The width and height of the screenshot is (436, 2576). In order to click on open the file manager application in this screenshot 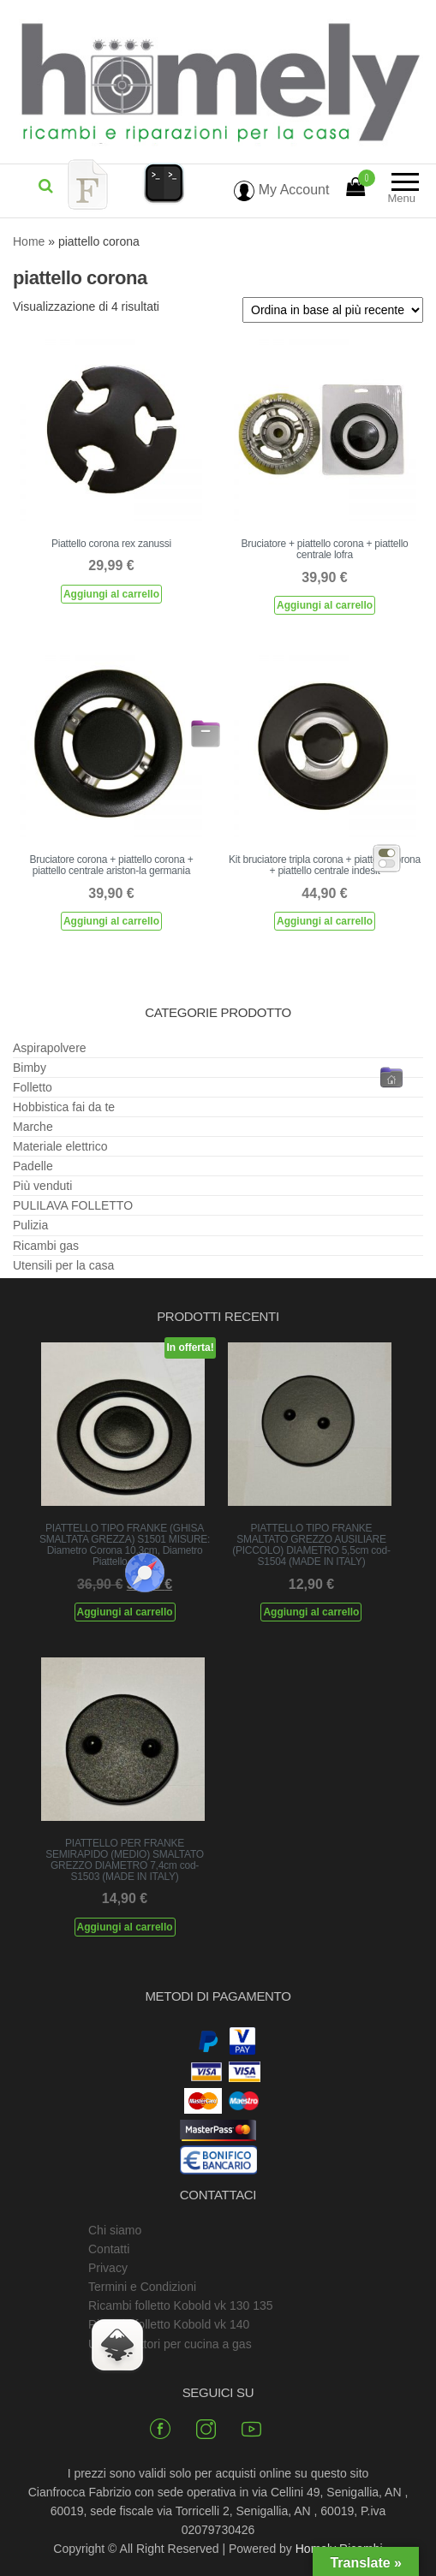, I will do `click(206, 734)`.